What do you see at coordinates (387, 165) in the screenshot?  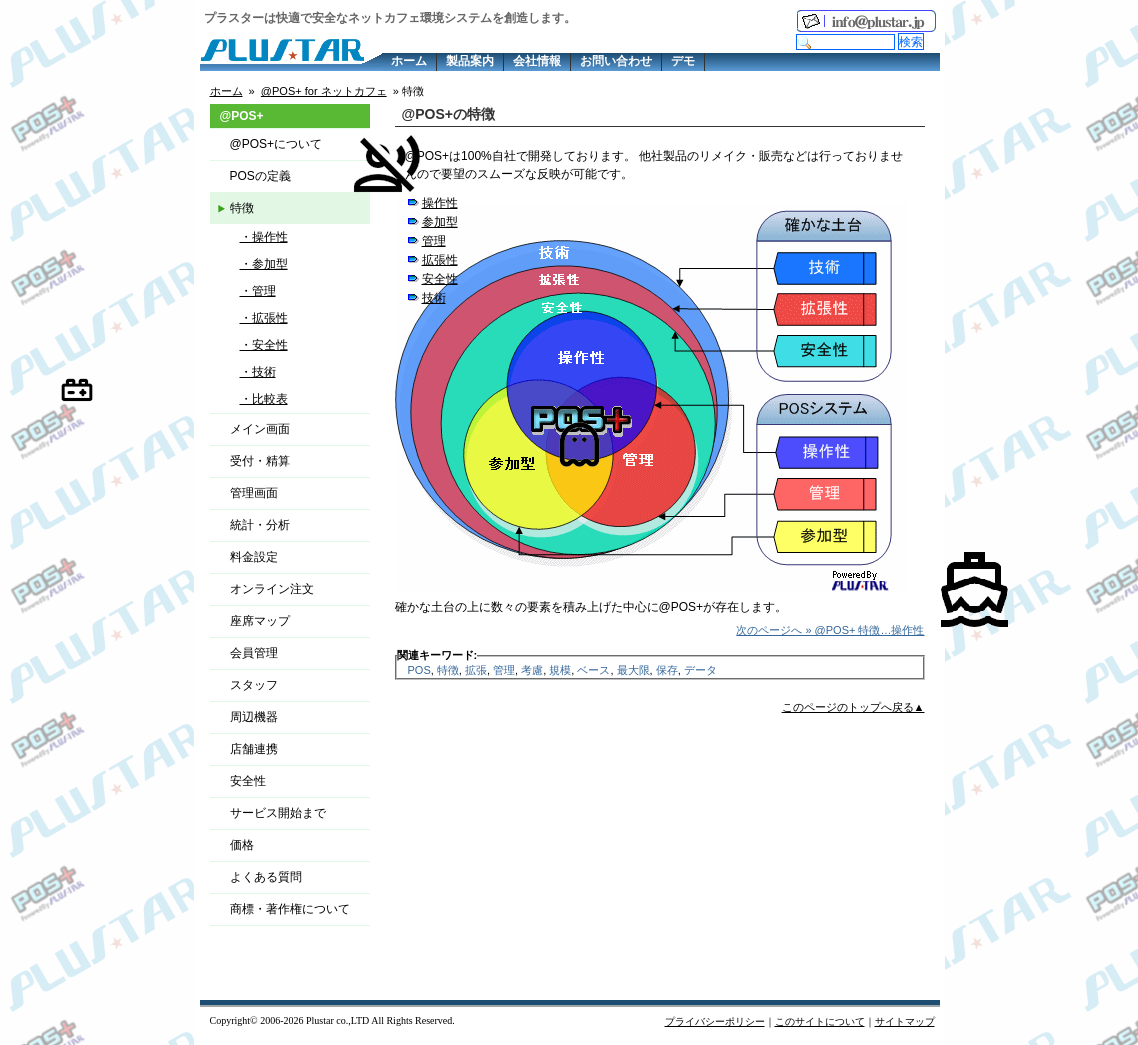 I see `mute voice narration or screen reader` at bounding box center [387, 165].